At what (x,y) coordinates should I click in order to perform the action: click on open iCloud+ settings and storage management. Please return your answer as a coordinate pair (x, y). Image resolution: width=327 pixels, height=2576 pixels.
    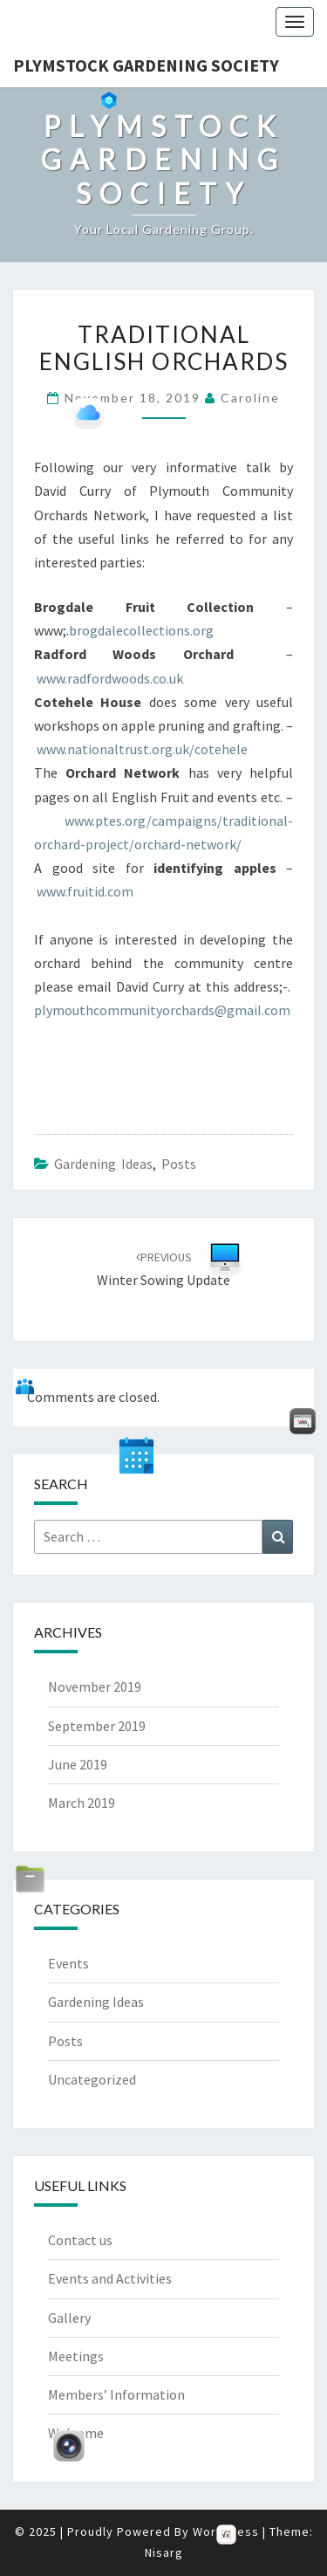
    Looking at the image, I should click on (88, 413).